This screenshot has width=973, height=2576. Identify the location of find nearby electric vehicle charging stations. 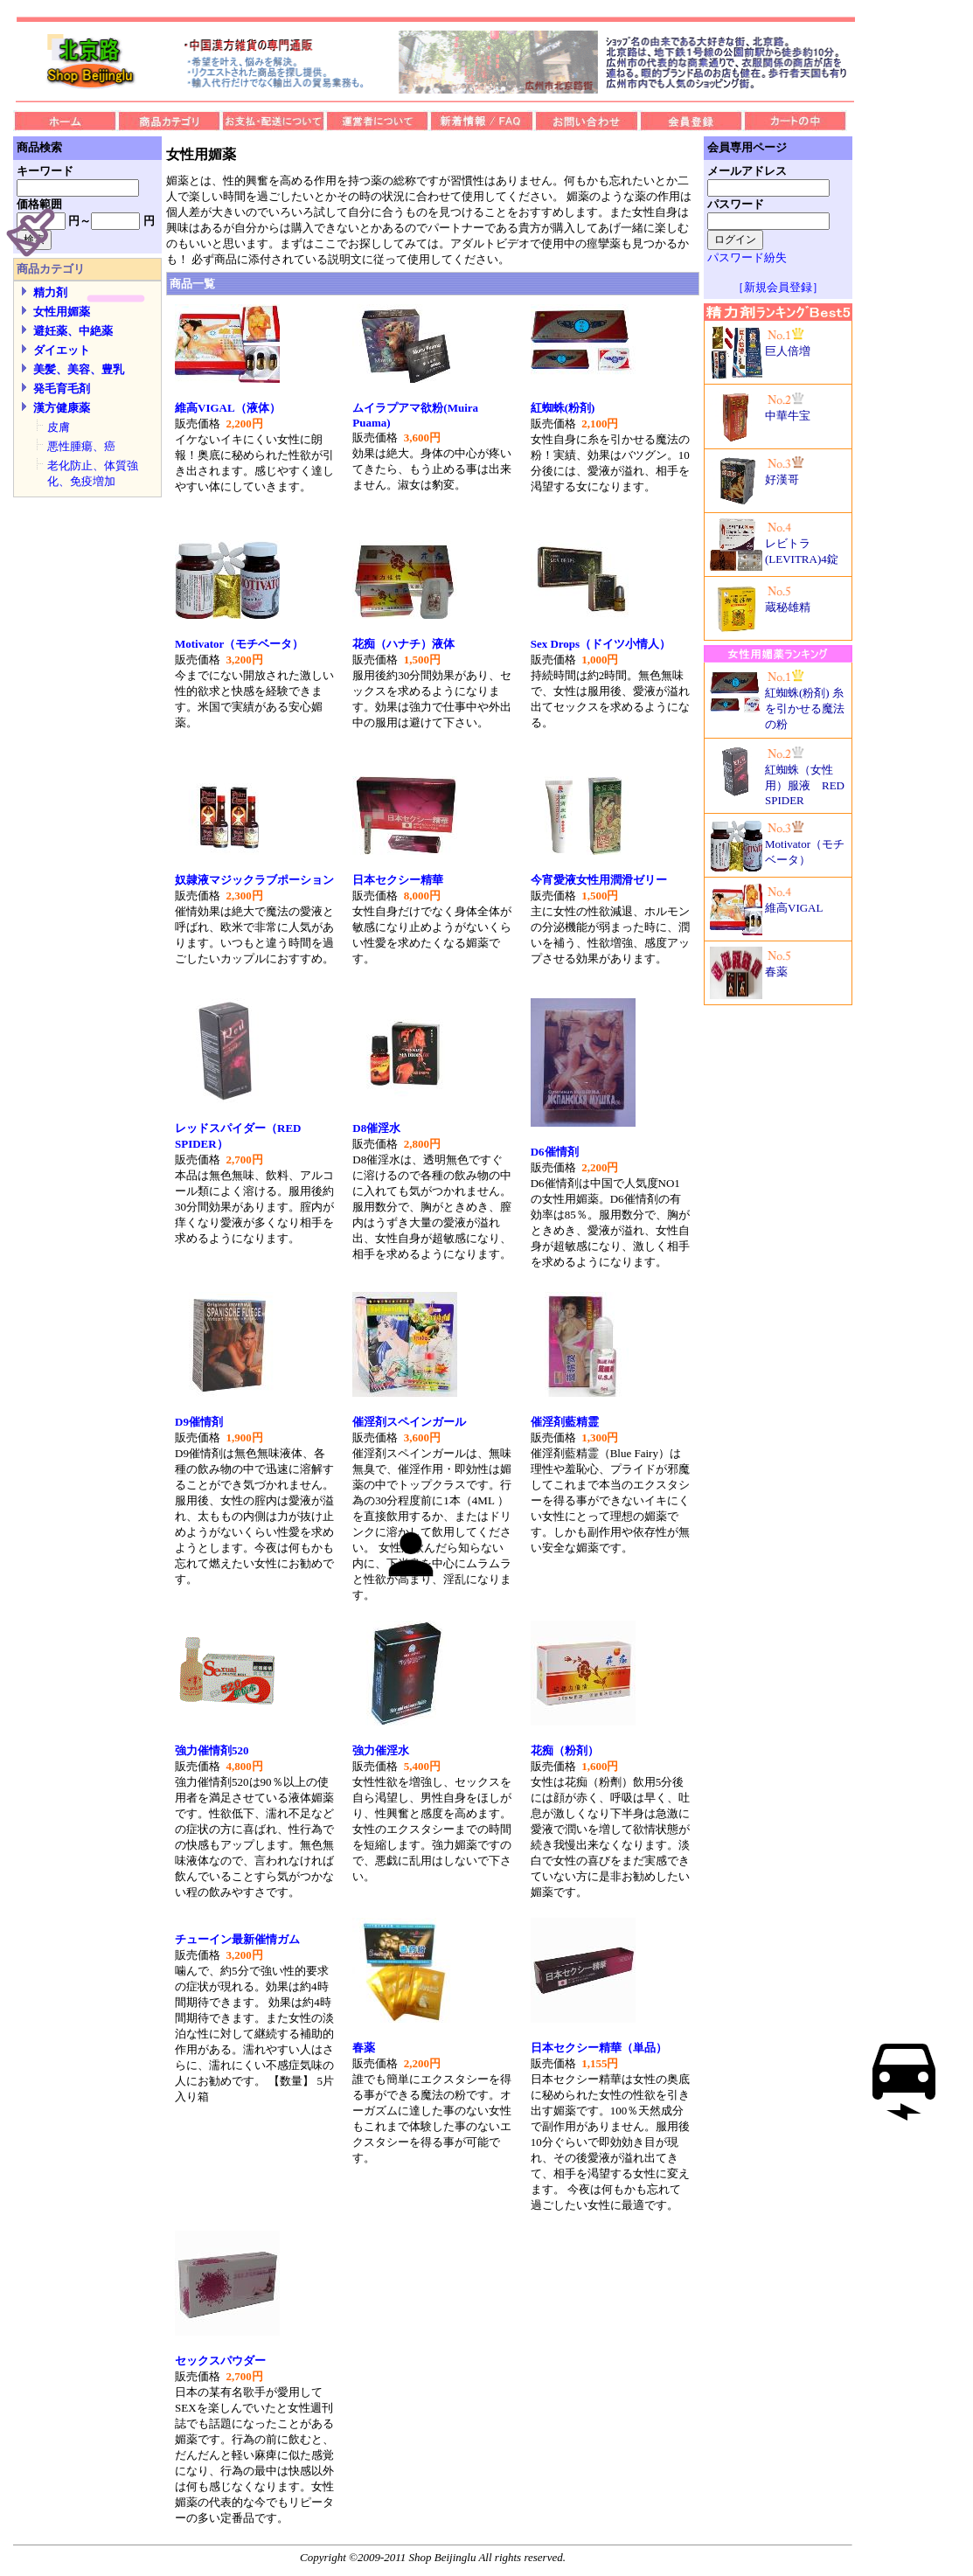
(904, 2082).